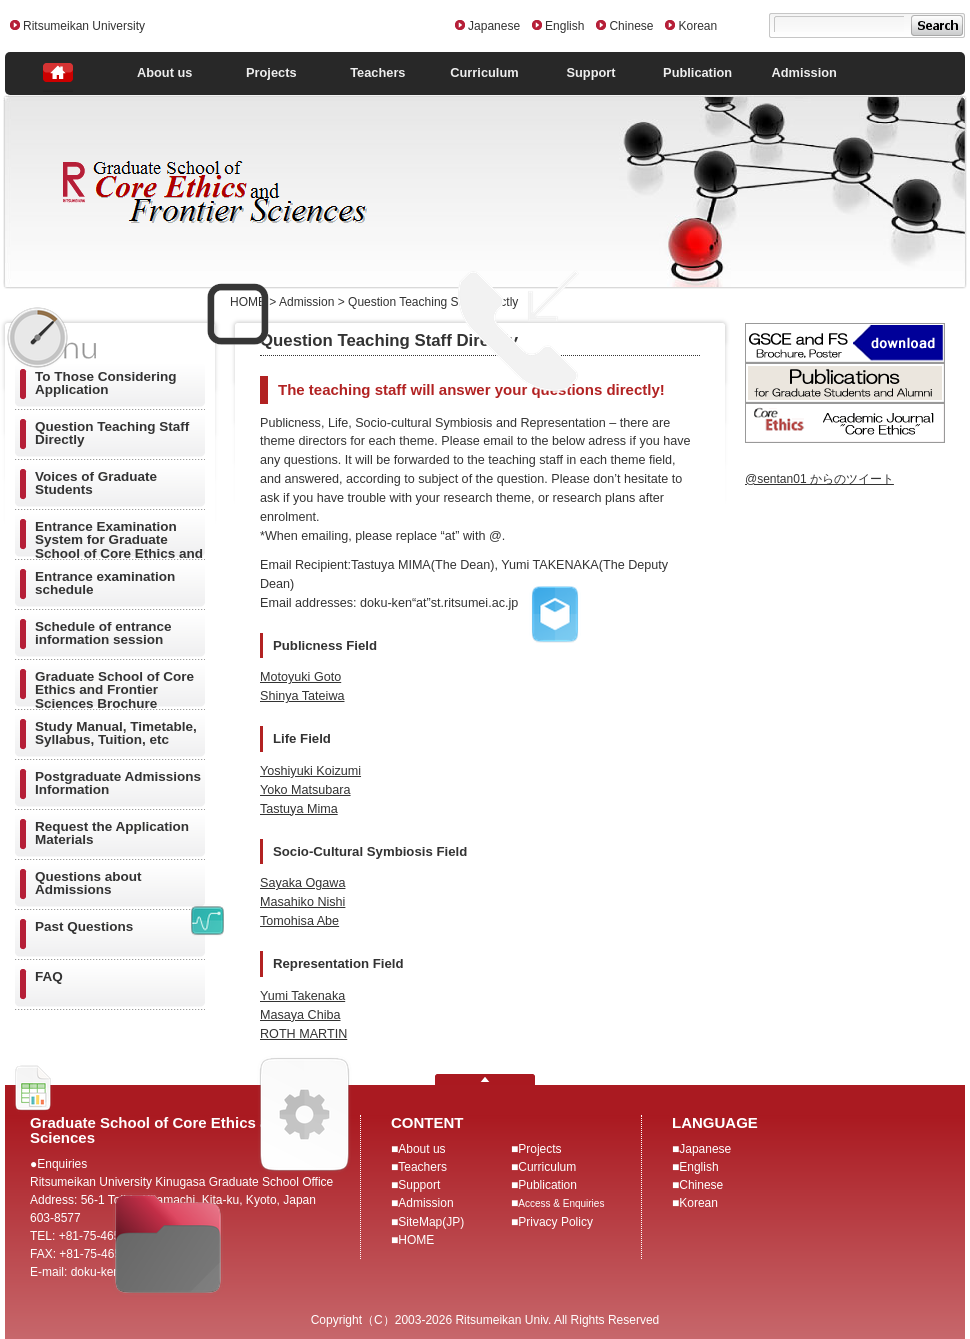 Image resolution: width=970 pixels, height=1339 pixels. Describe the element at coordinates (207, 920) in the screenshot. I see `open psensor temperature monitoring app` at that location.